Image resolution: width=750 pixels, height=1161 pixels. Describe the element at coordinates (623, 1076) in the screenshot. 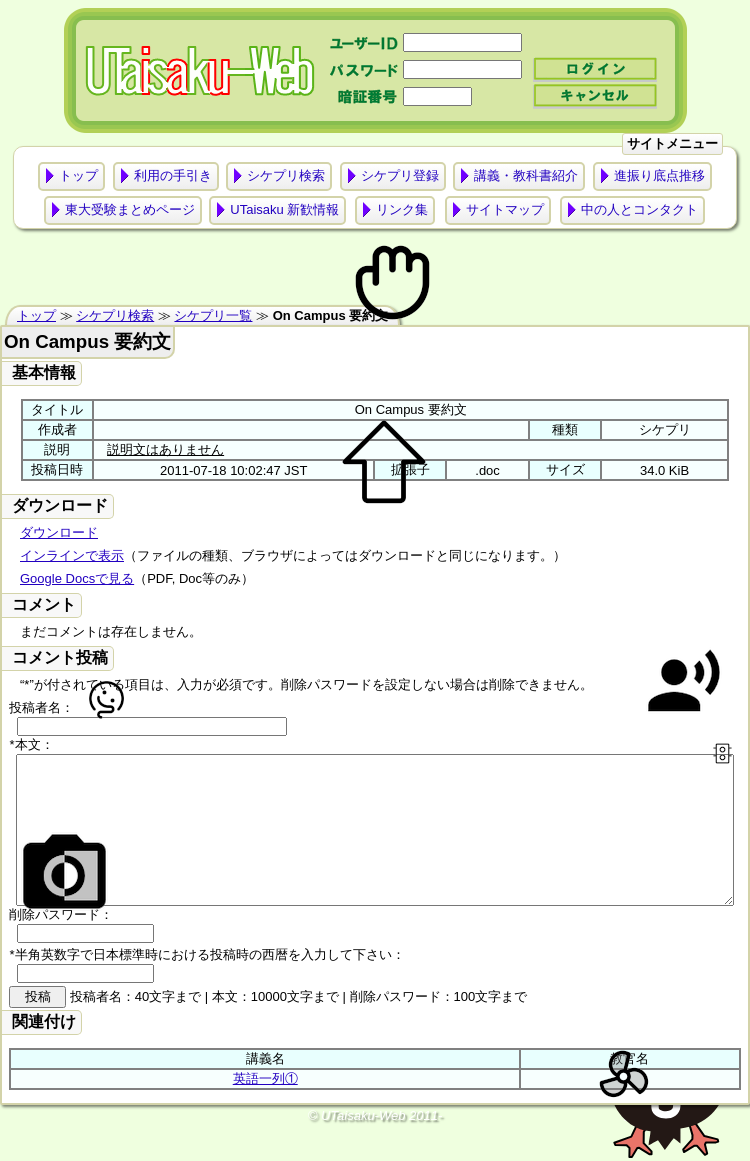

I see `toggle fan or ventilation settings` at that location.